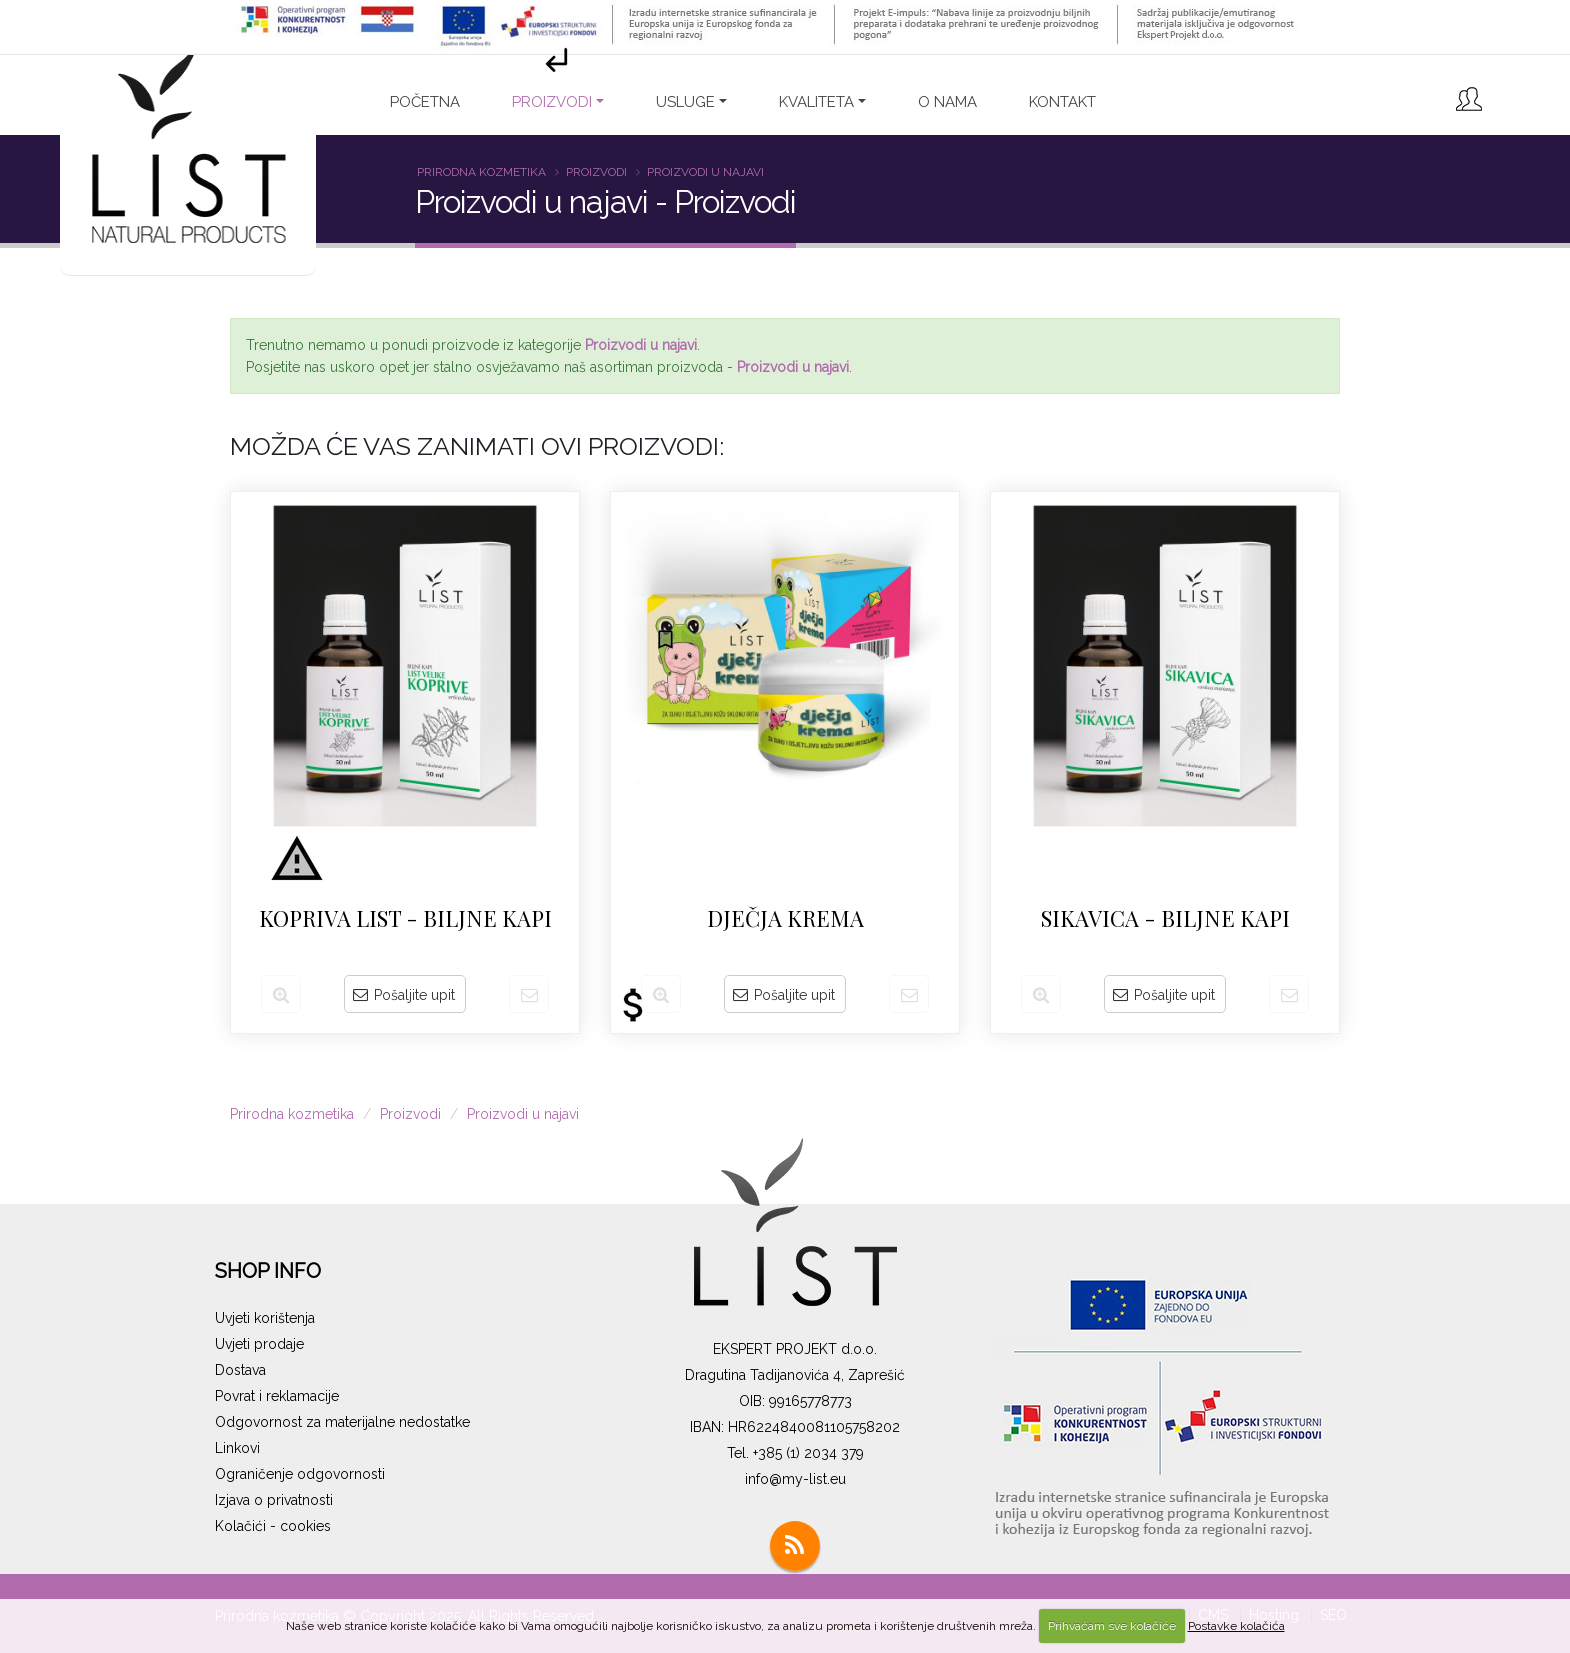  What do you see at coordinates (665, 639) in the screenshot?
I see `save this item for later` at bounding box center [665, 639].